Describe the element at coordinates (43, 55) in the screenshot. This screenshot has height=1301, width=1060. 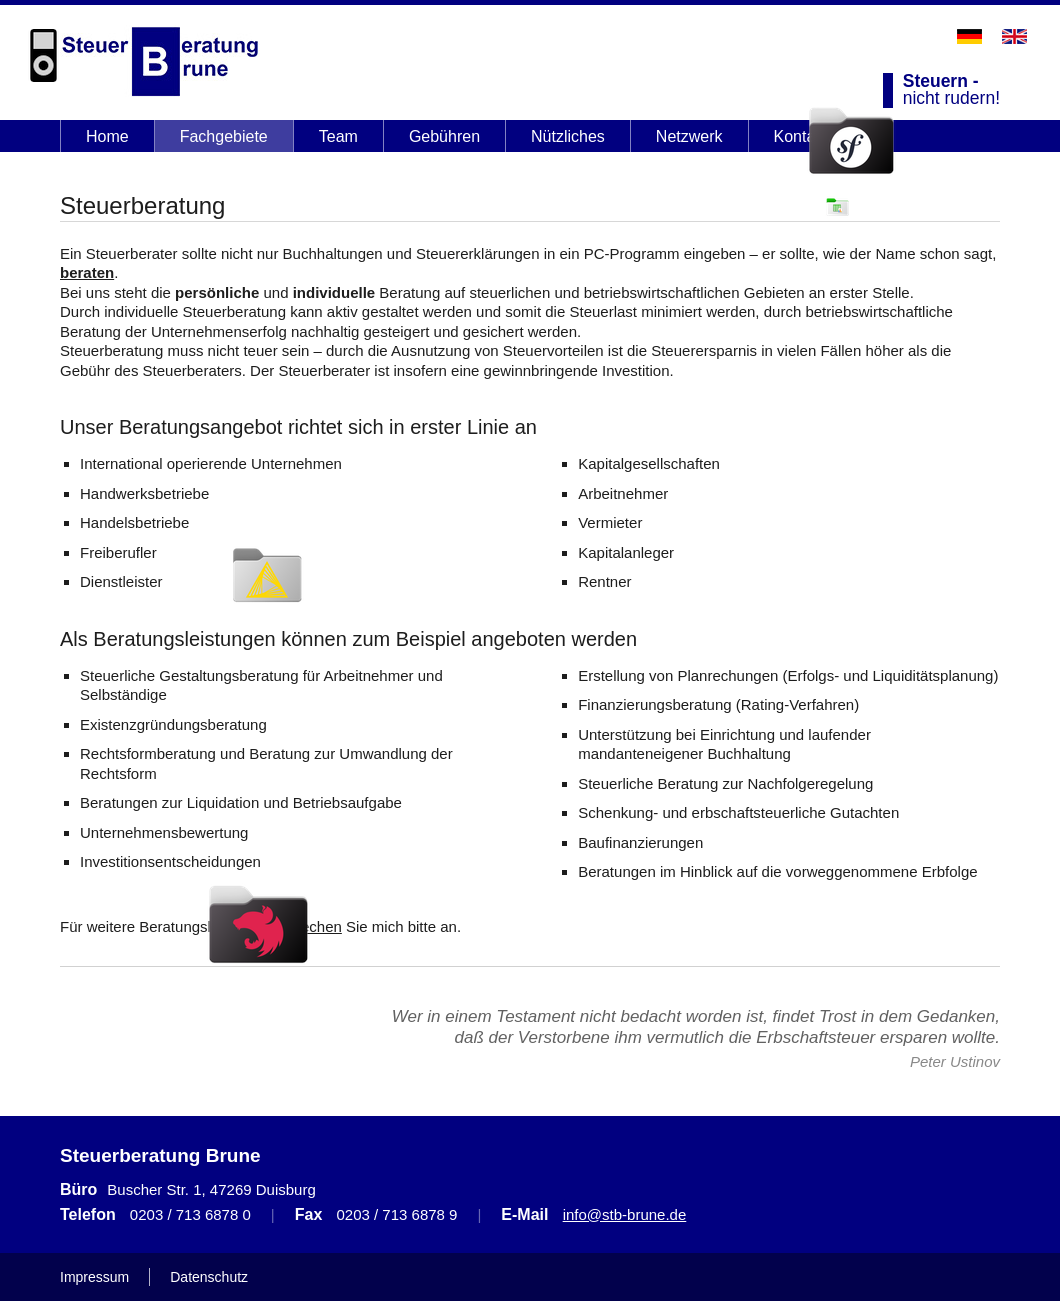
I see `iPod nano device in sidebar` at that location.